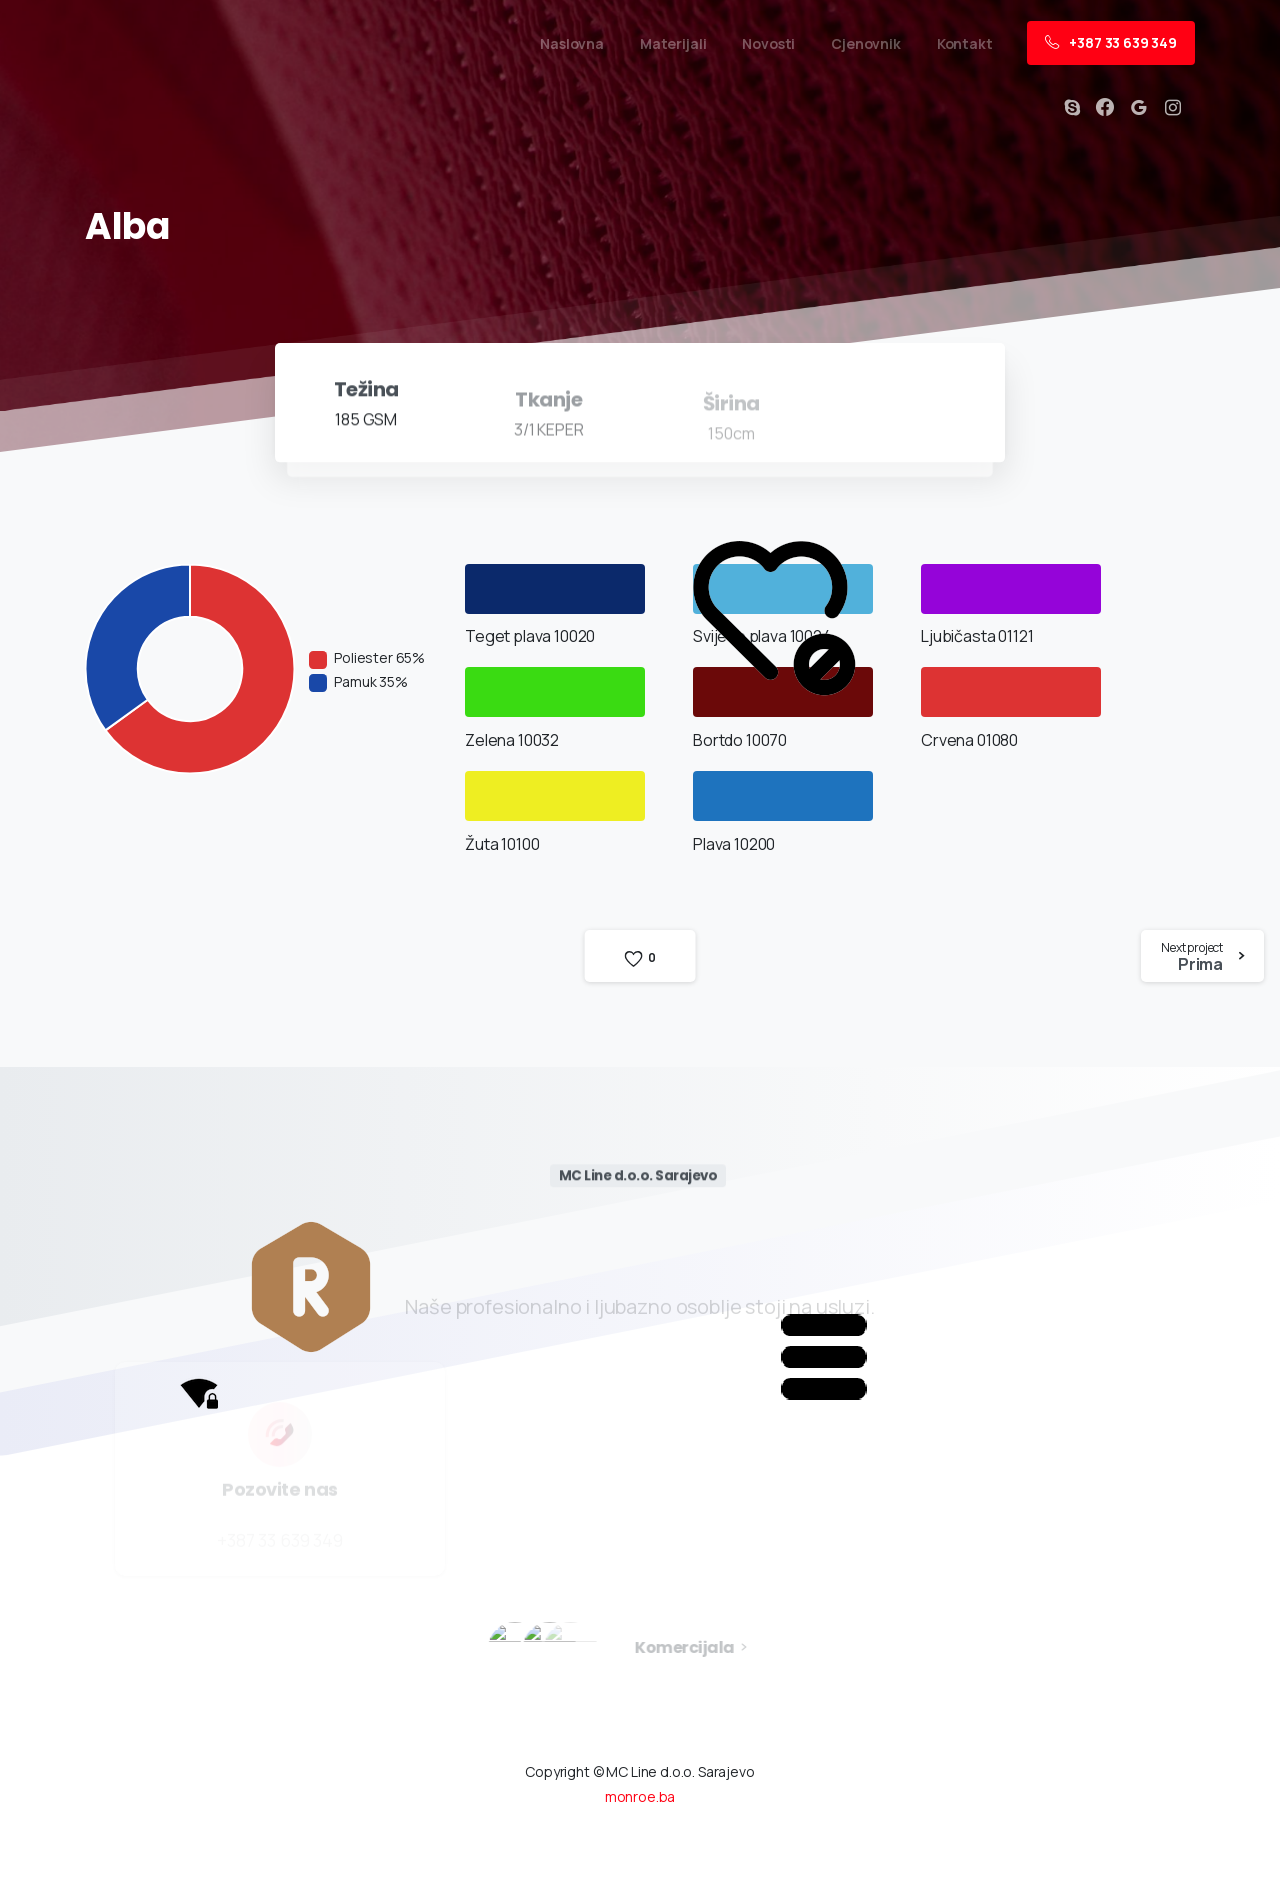  What do you see at coordinates (770, 610) in the screenshot?
I see `remove from favorites` at bounding box center [770, 610].